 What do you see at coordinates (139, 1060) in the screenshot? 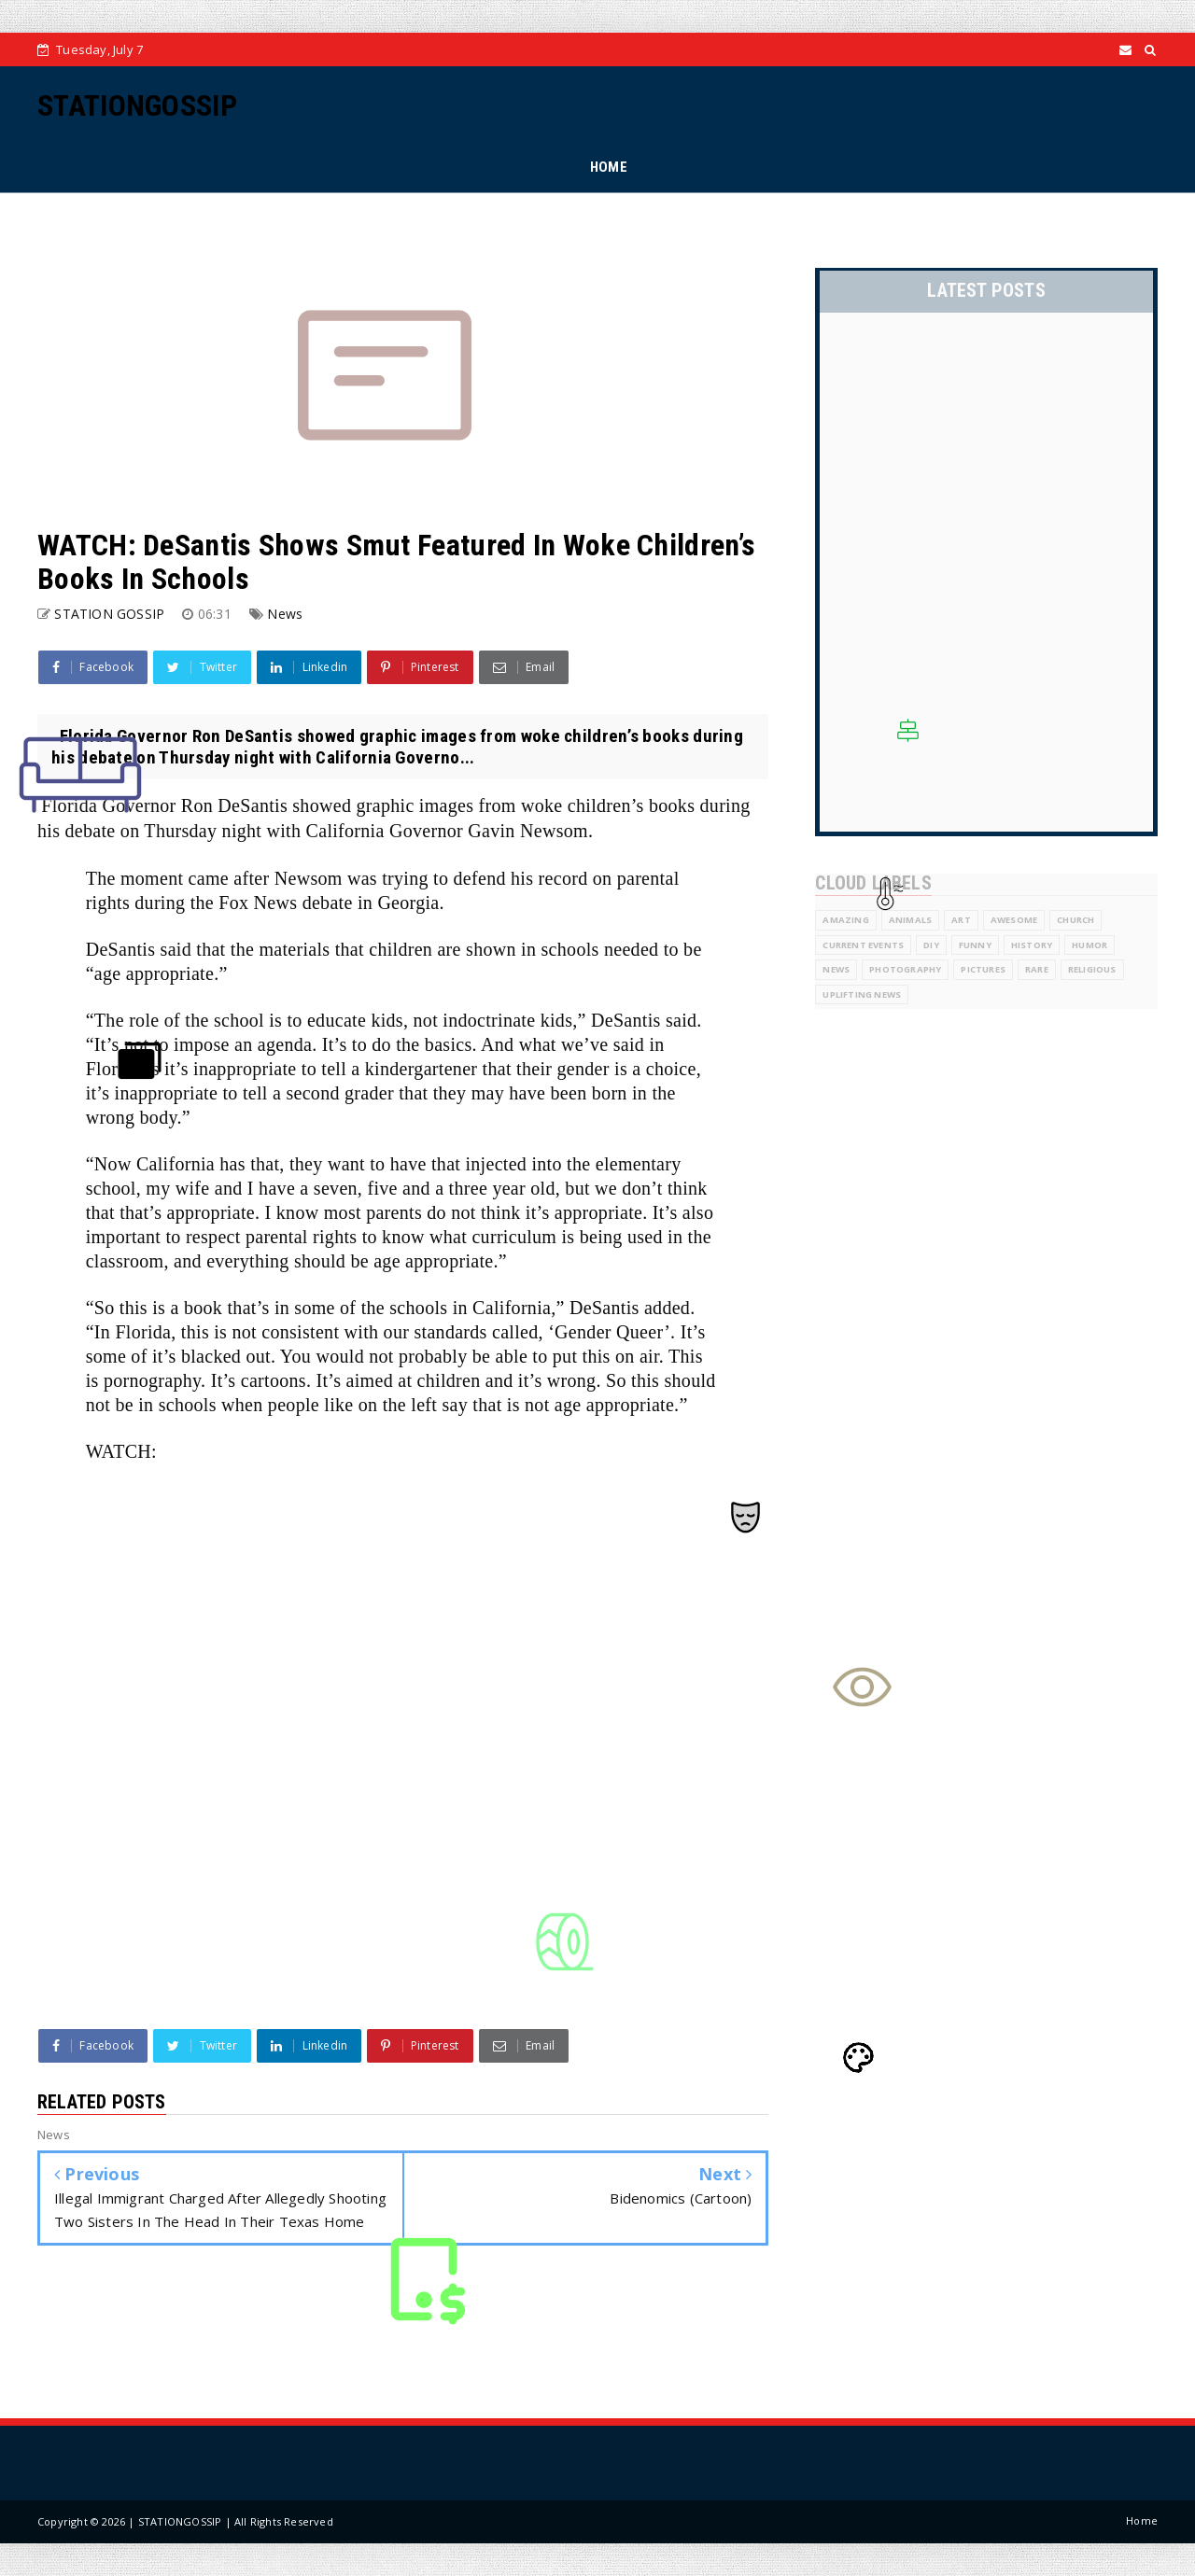
I see `view stacked cards or layers` at bounding box center [139, 1060].